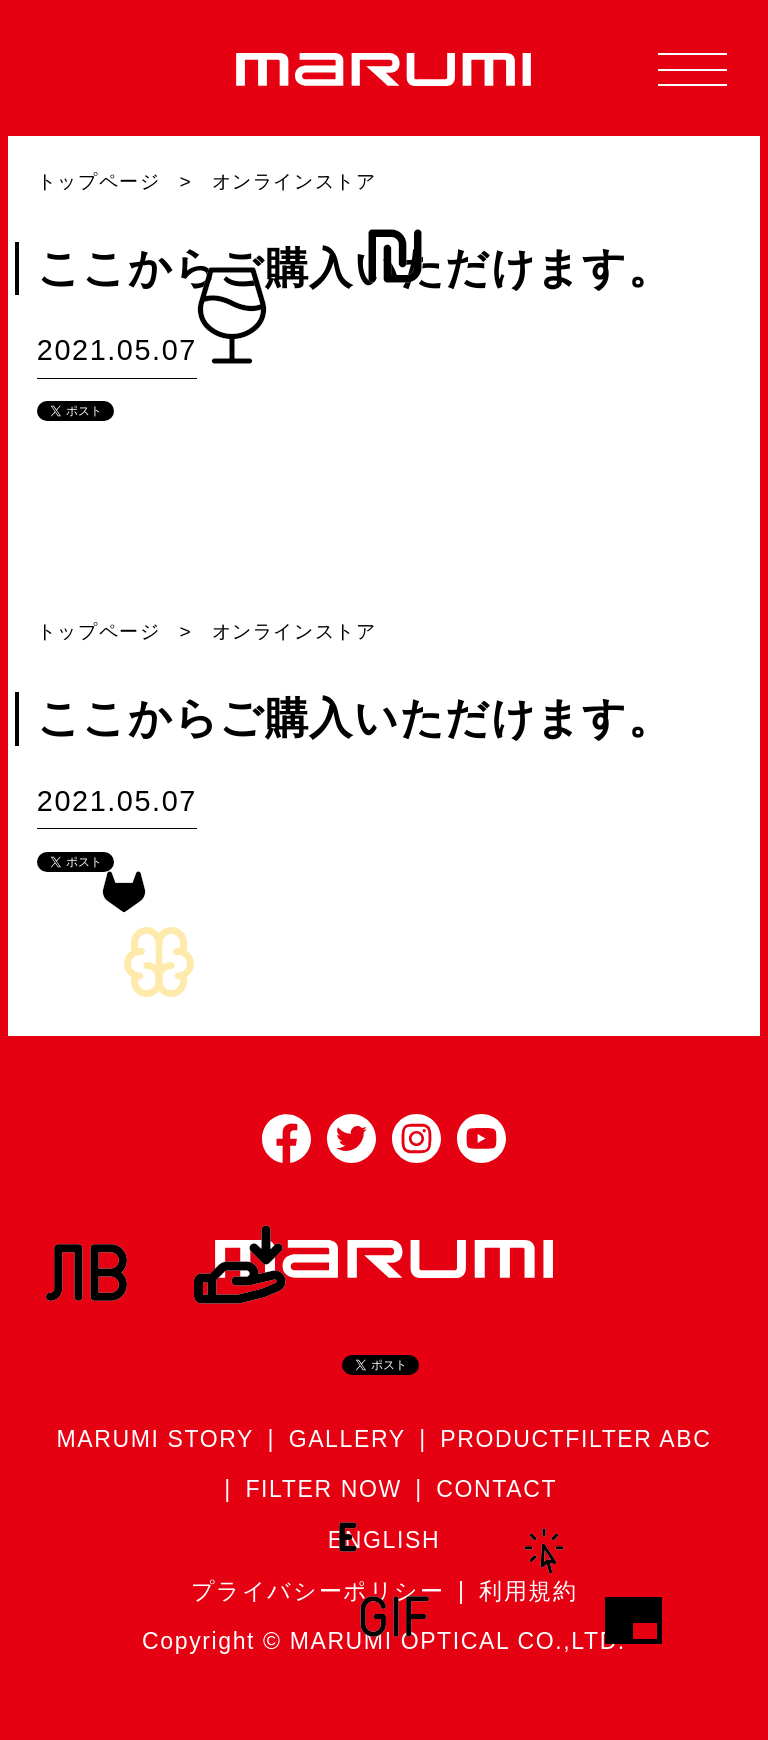 The height and width of the screenshot is (1740, 768). What do you see at coordinates (232, 312) in the screenshot?
I see `browse wine selection or menu` at bounding box center [232, 312].